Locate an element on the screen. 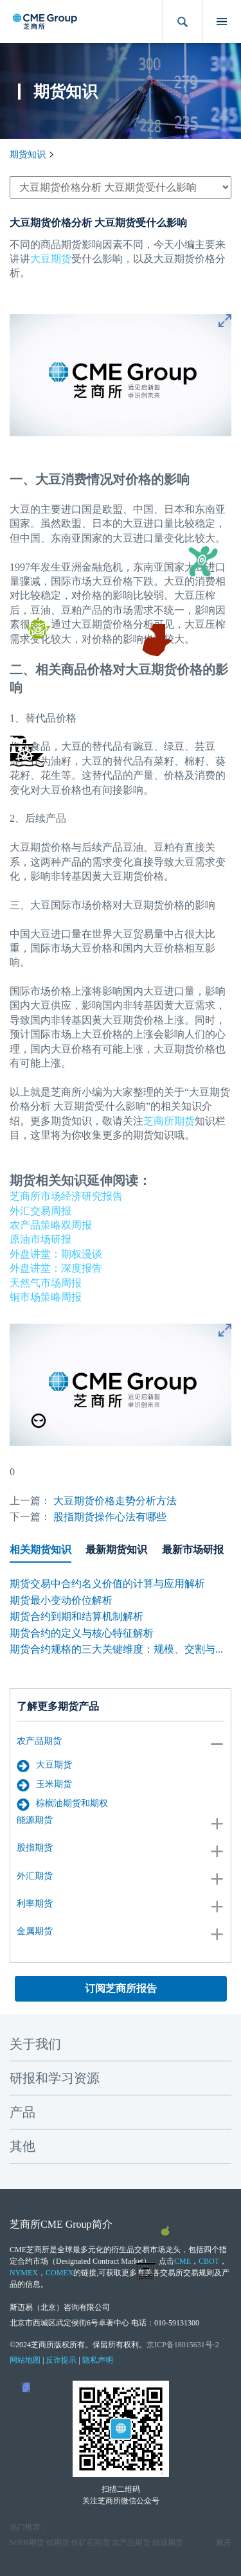 The height and width of the screenshot is (2576, 241). king of hearts playing card is located at coordinates (26, 2387).